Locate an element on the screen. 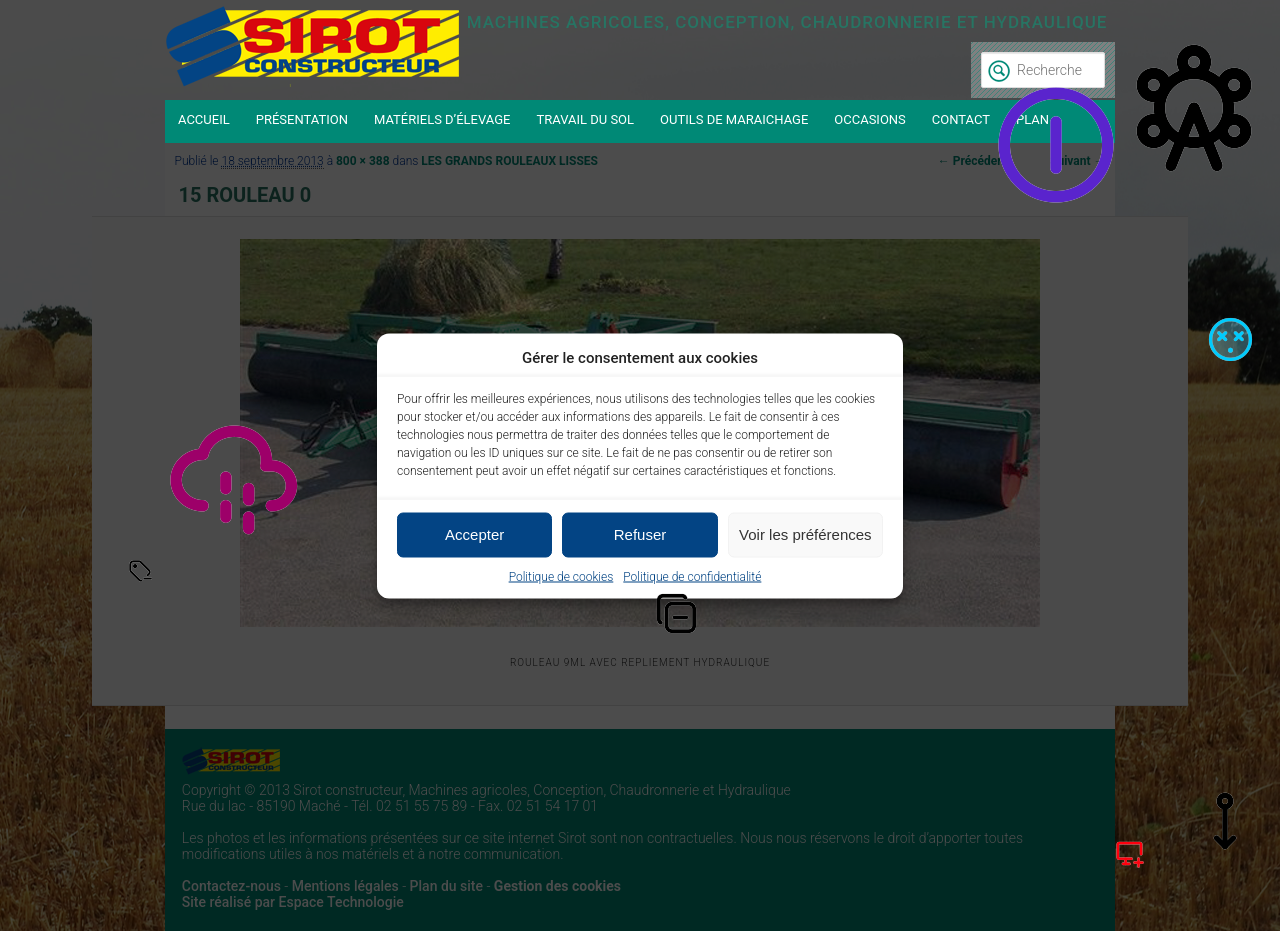 The image size is (1280, 931). remove item from clipboard is located at coordinates (676, 613).